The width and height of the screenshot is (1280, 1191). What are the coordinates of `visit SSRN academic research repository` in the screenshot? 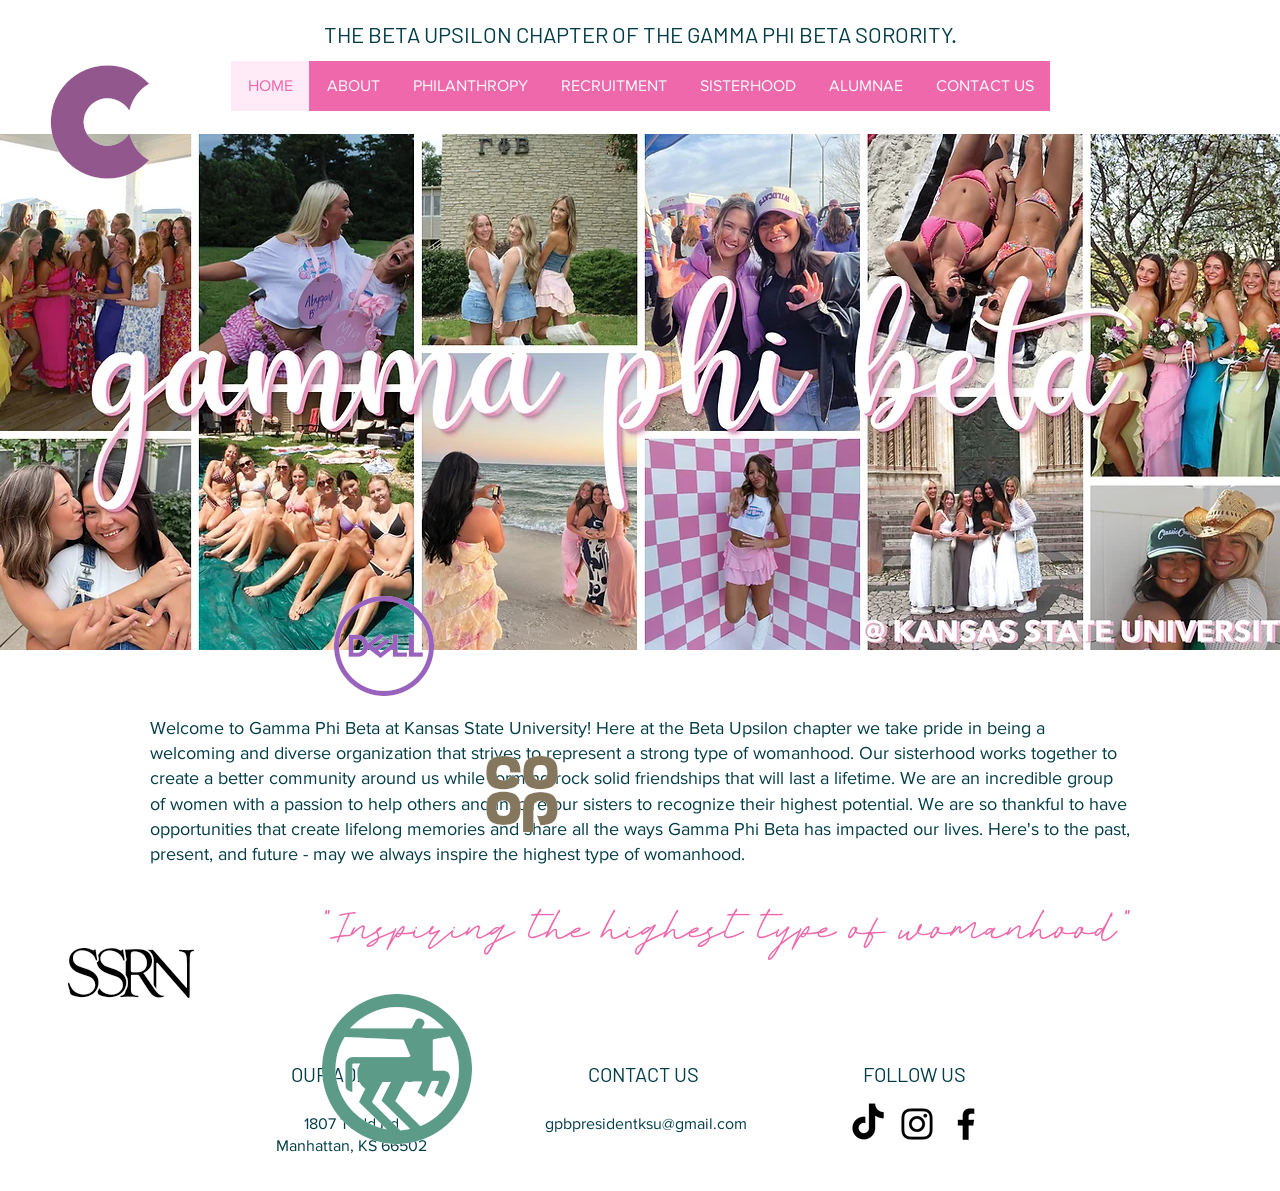 It's located at (131, 973).